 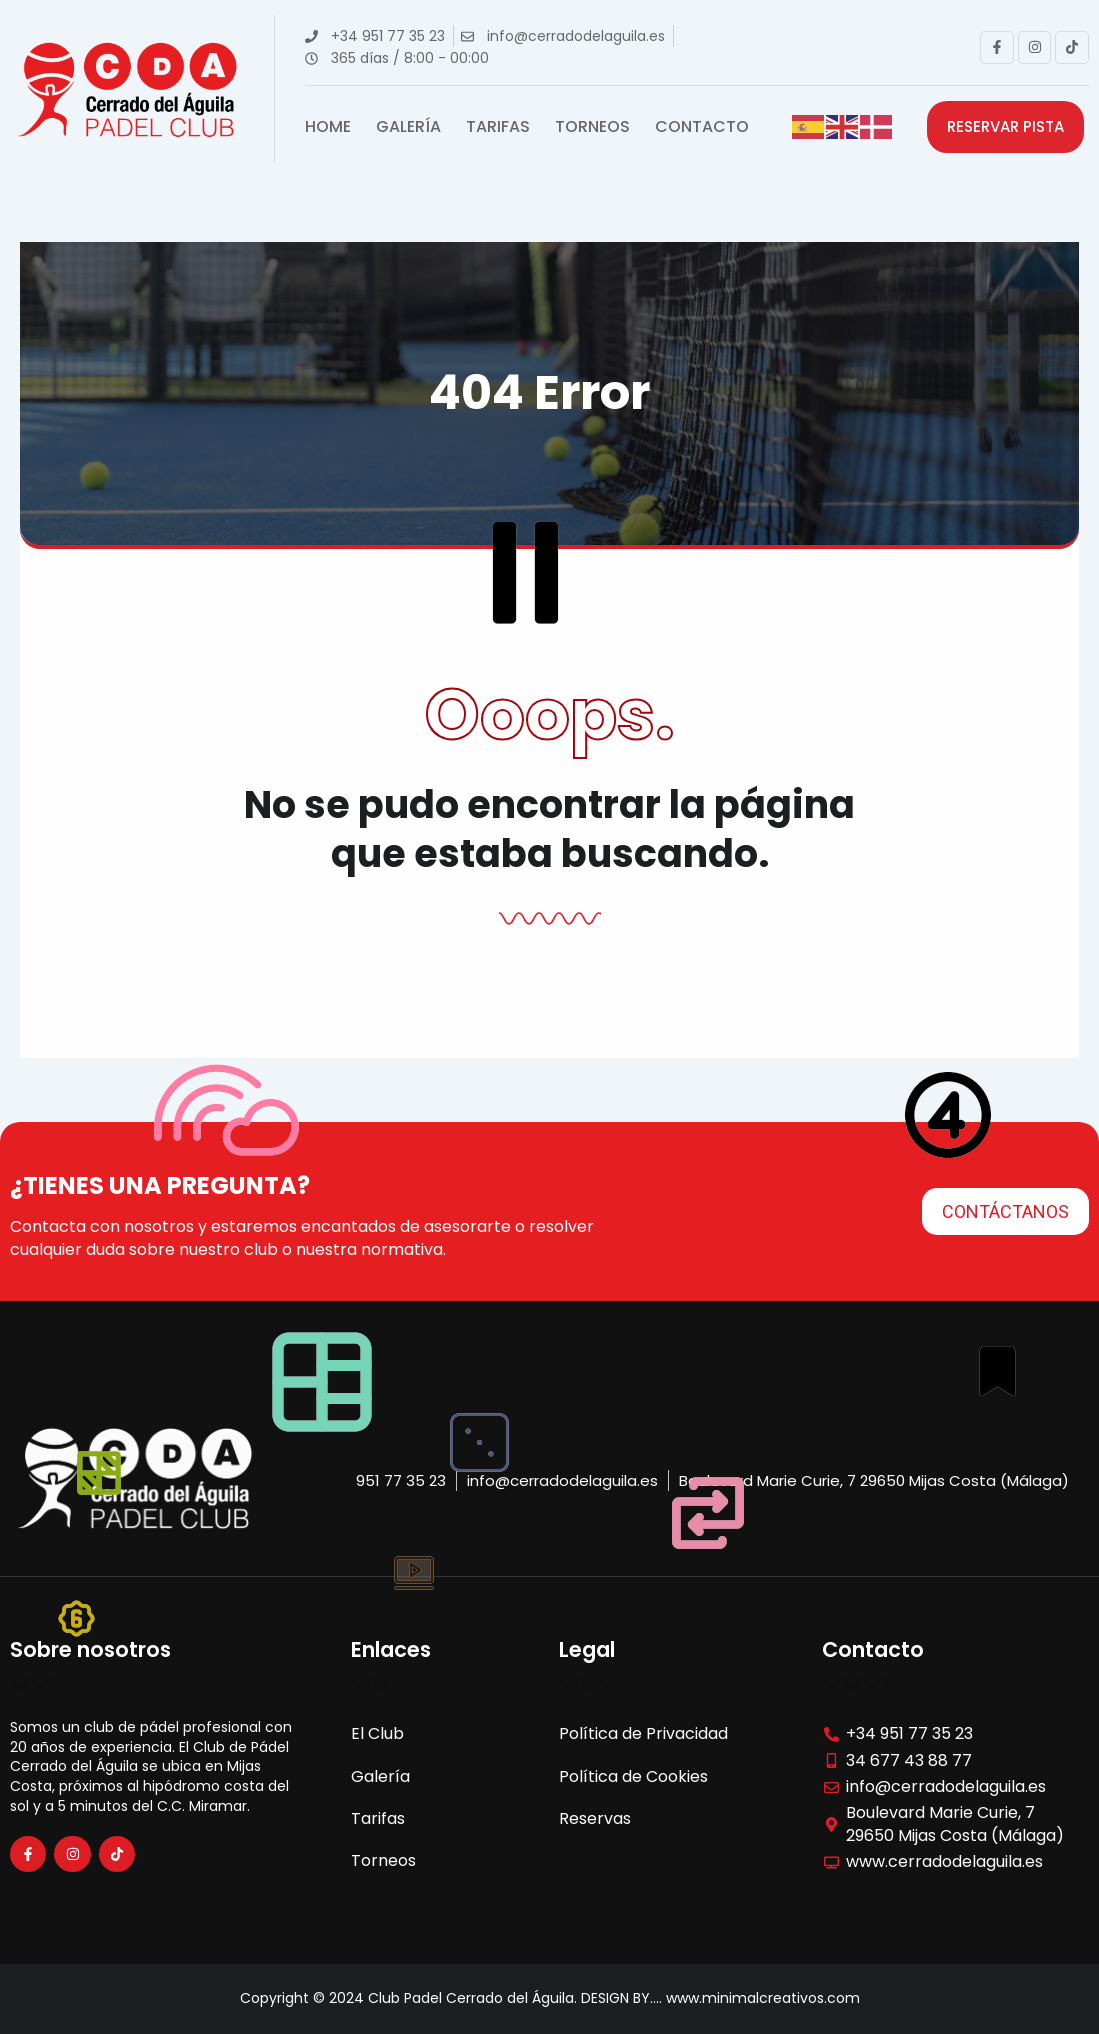 What do you see at coordinates (708, 1513) in the screenshot?
I see `swap or exchange items` at bounding box center [708, 1513].